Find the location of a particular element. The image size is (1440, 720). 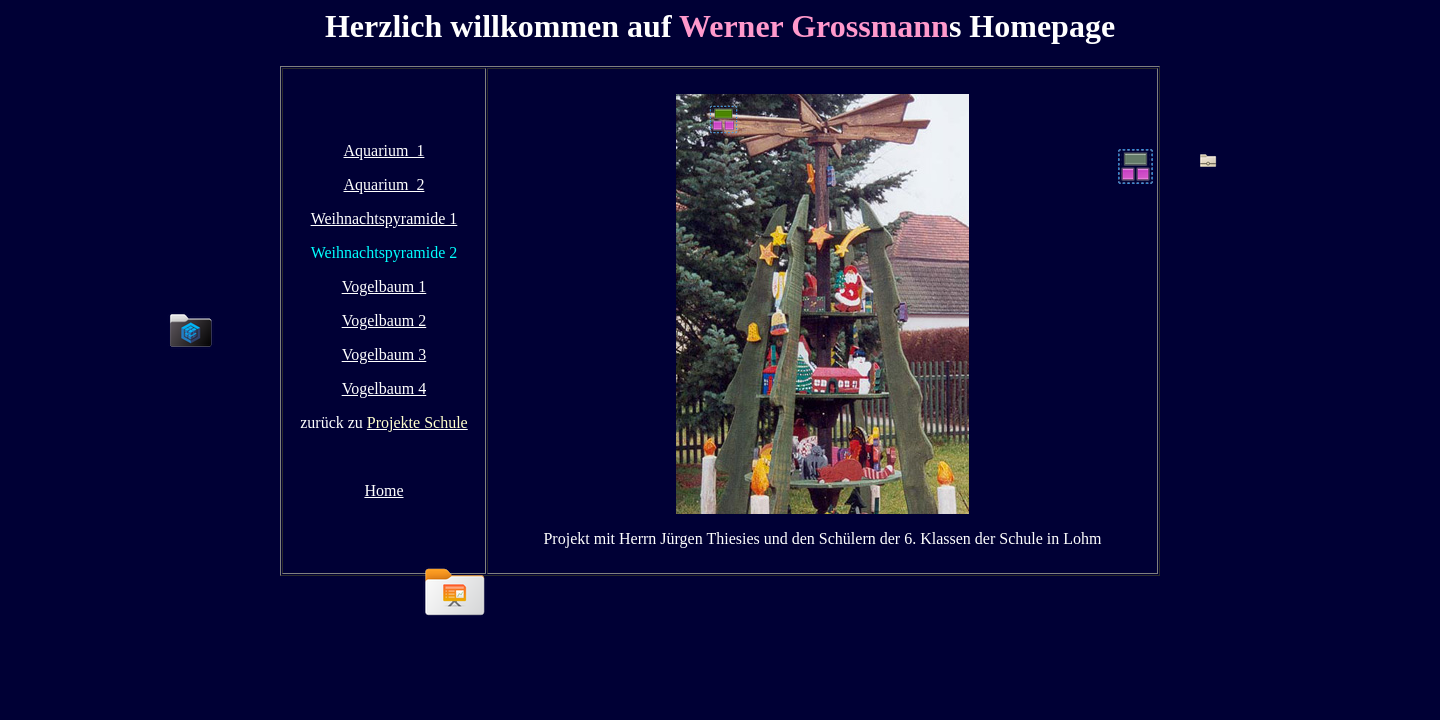

folder containing pokémon game files or assets is located at coordinates (1208, 161).